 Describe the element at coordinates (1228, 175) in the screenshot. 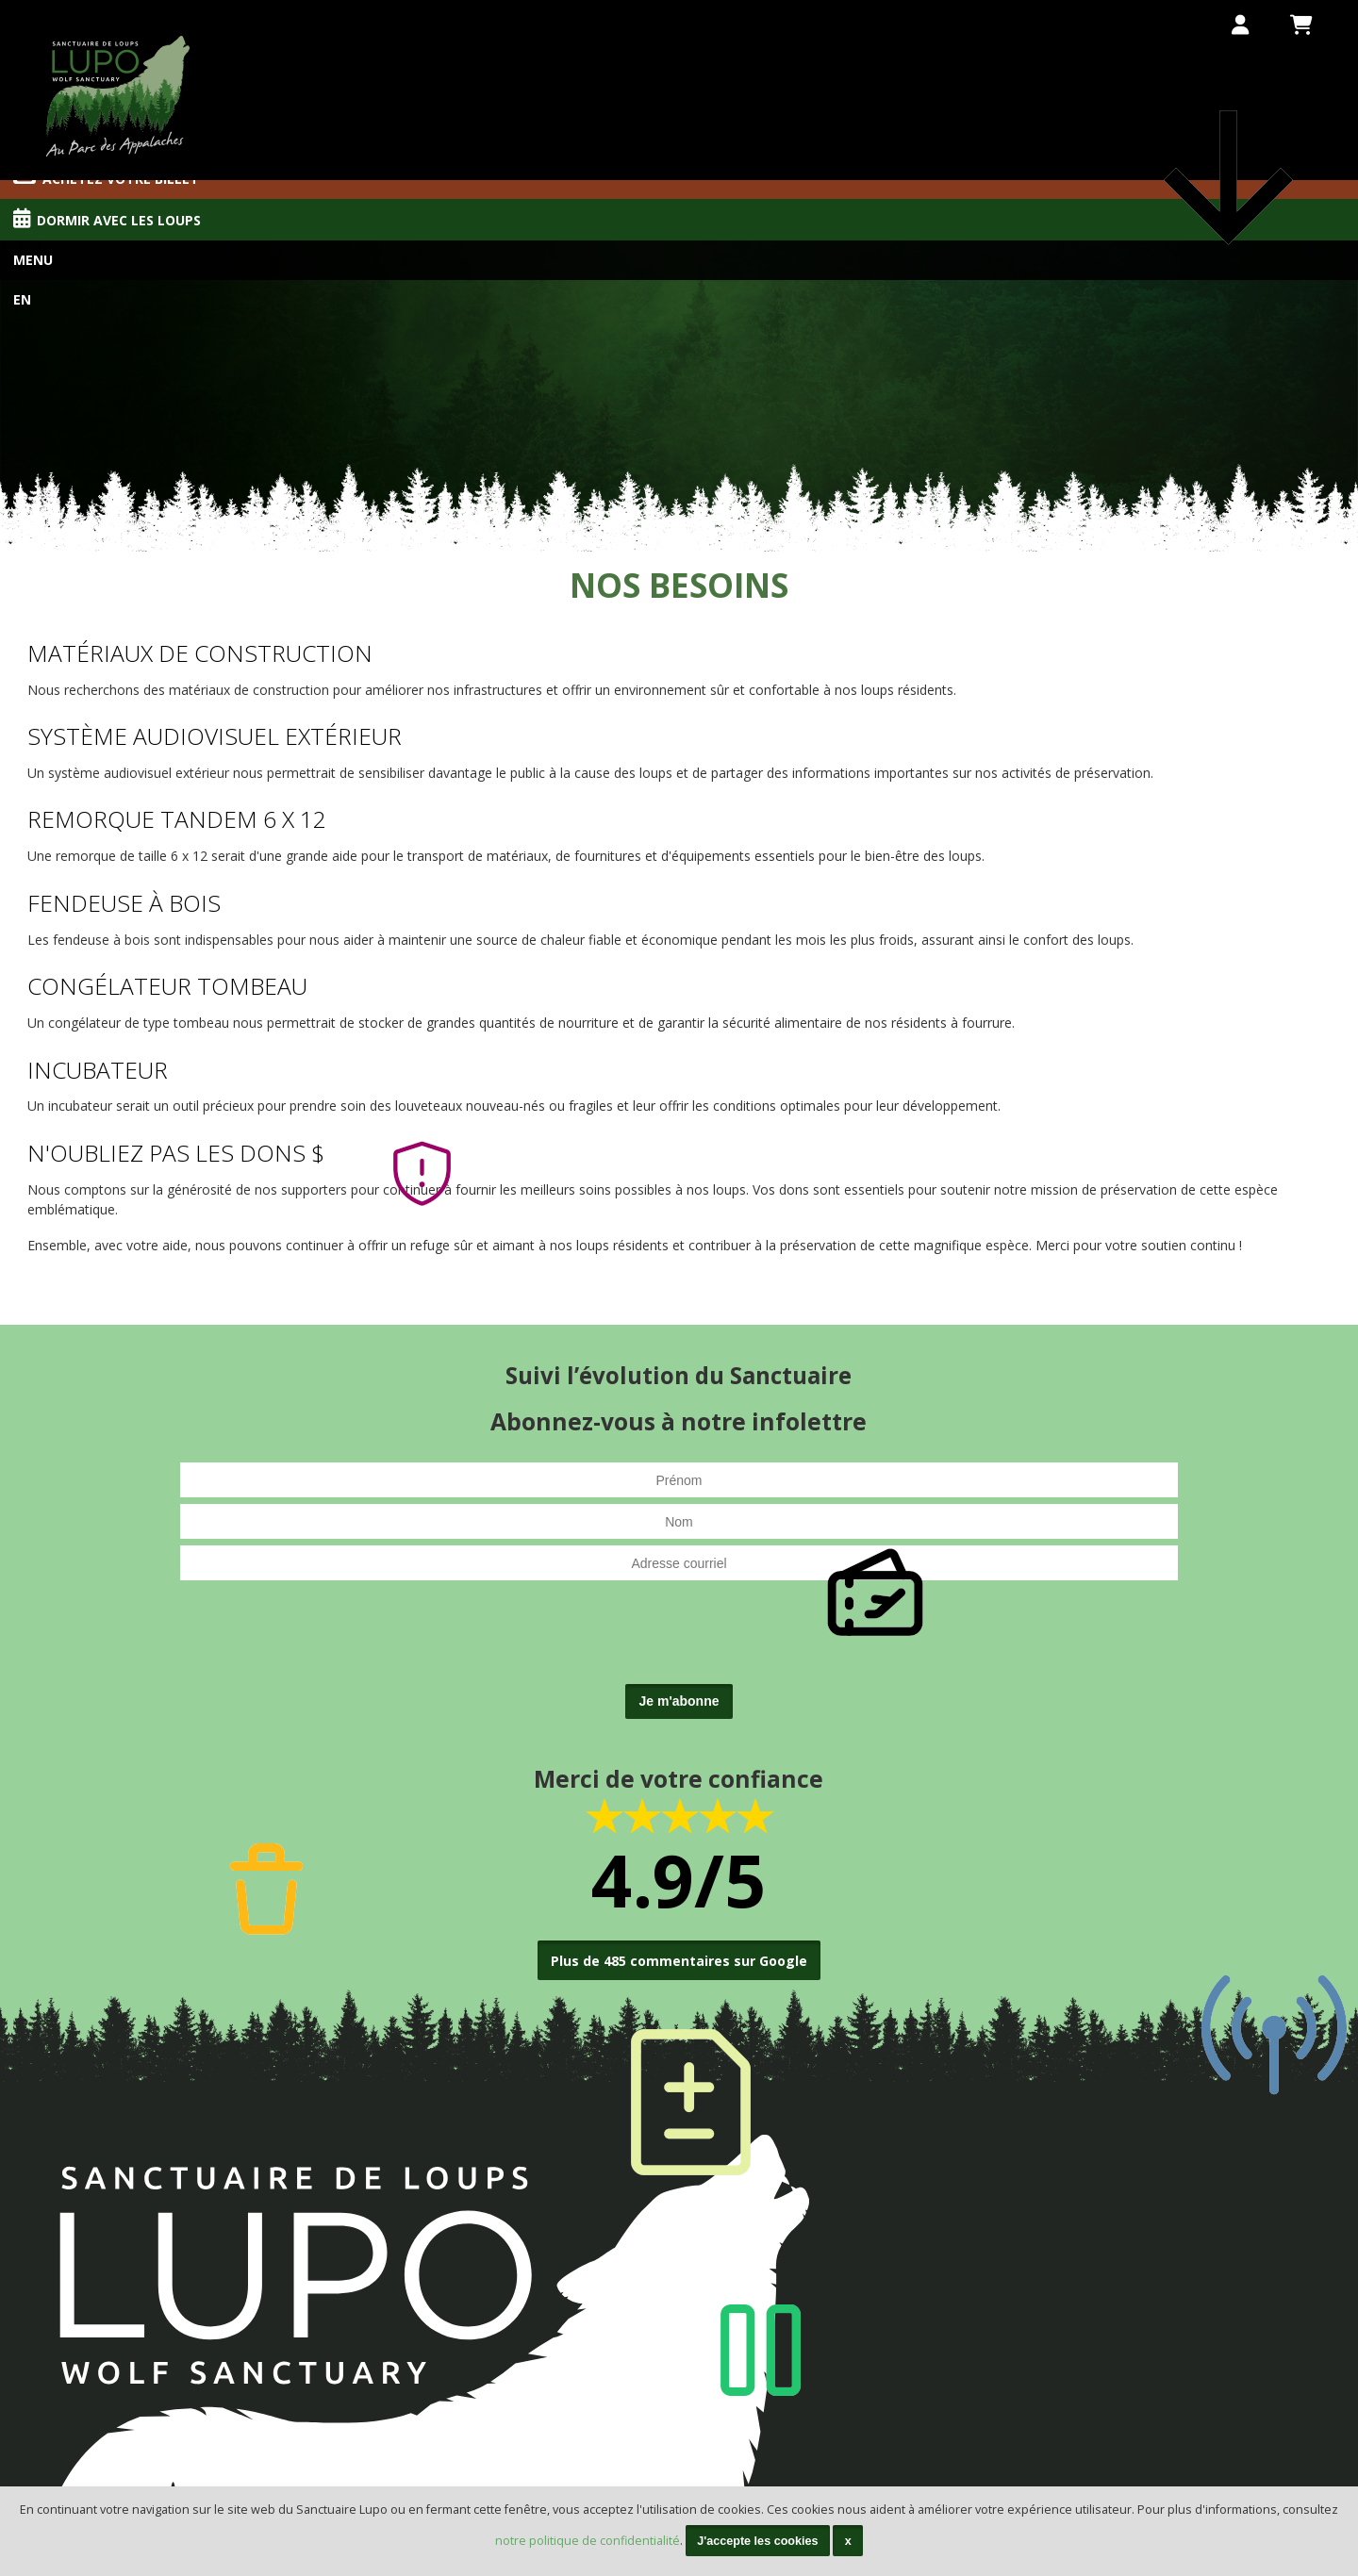

I see `scroll down or view more content` at that location.